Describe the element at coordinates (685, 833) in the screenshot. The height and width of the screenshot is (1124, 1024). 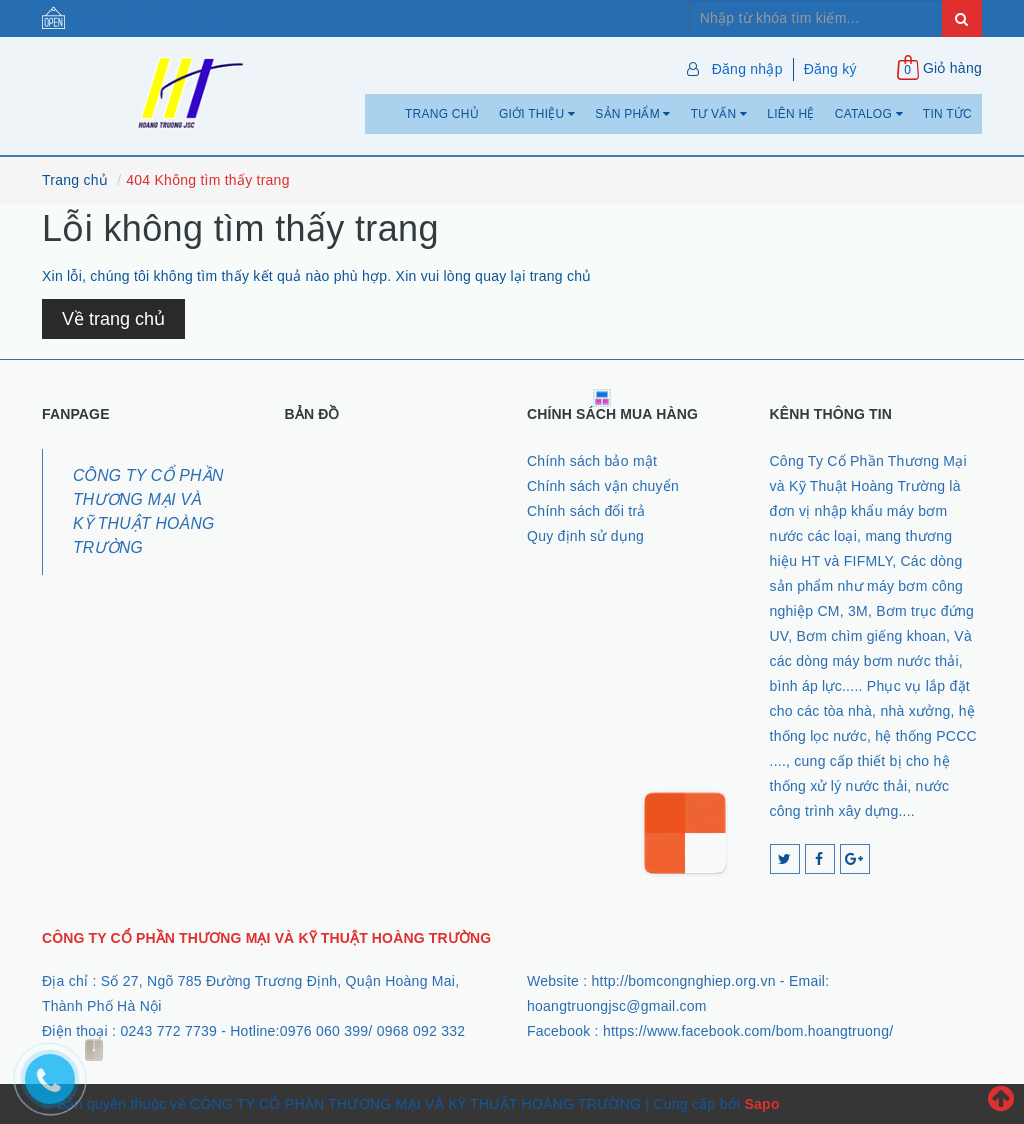
I see `switch to the bottom-right workspace` at that location.